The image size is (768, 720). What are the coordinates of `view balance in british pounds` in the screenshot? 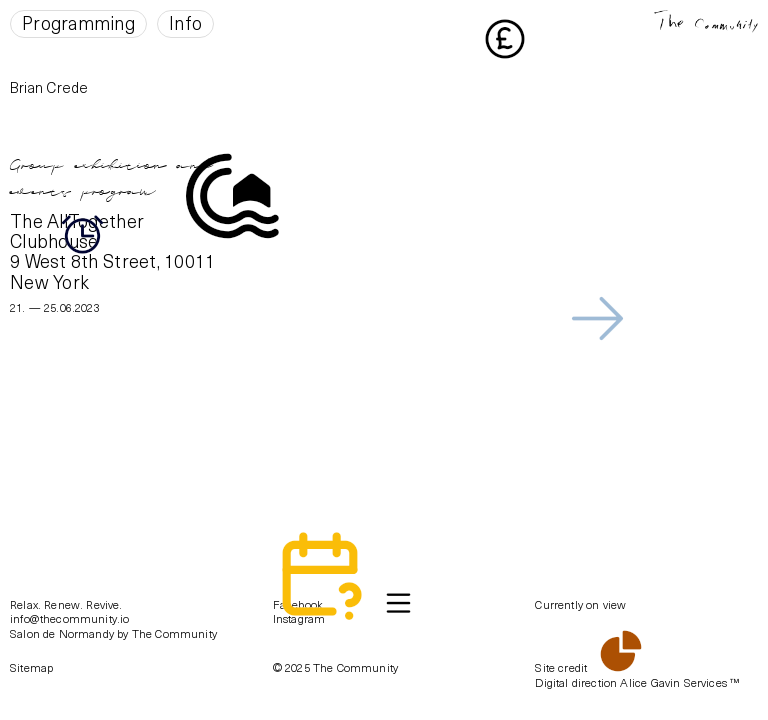 It's located at (505, 39).